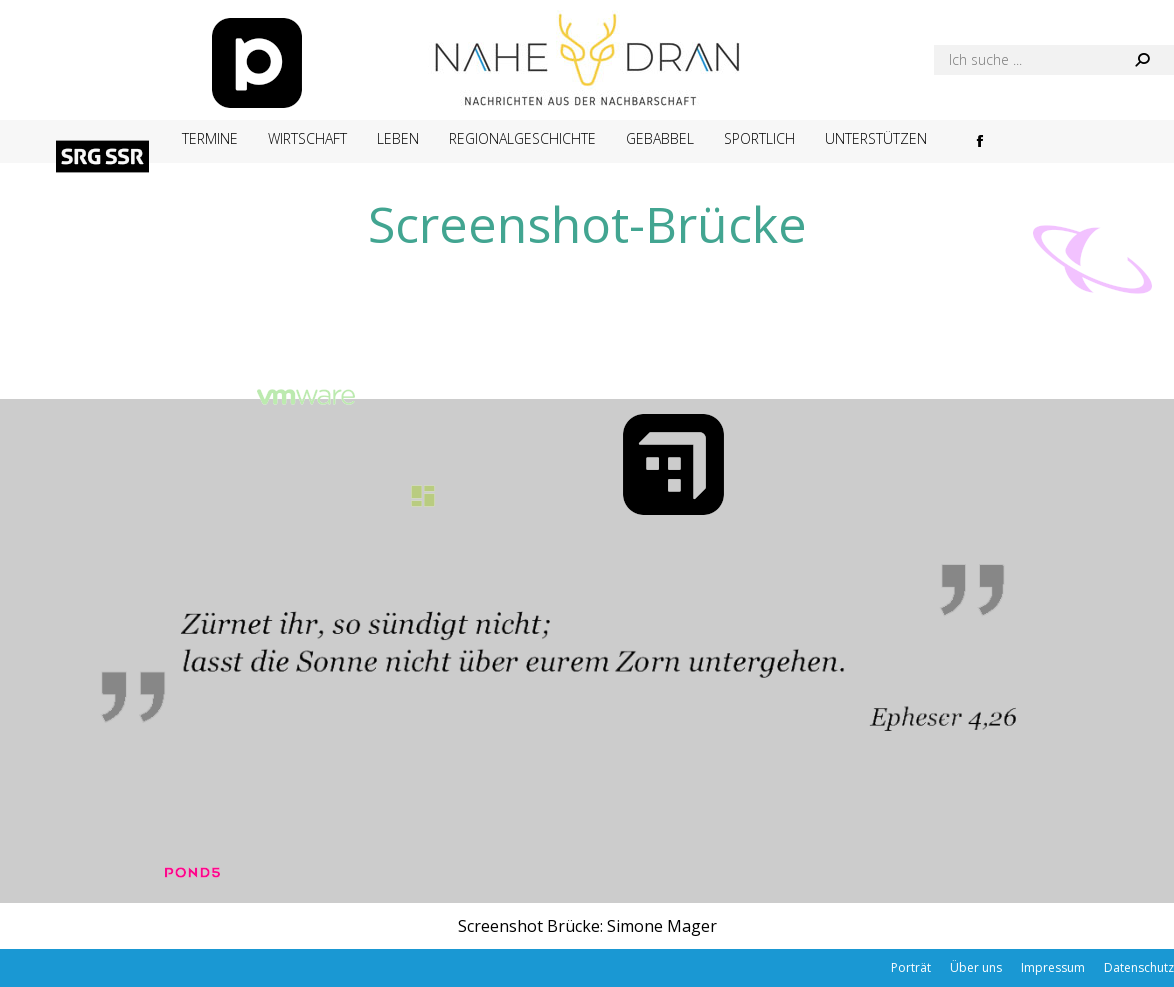 The height and width of the screenshot is (987, 1174). What do you see at coordinates (1092, 259) in the screenshot?
I see `saturn brand logo` at bounding box center [1092, 259].